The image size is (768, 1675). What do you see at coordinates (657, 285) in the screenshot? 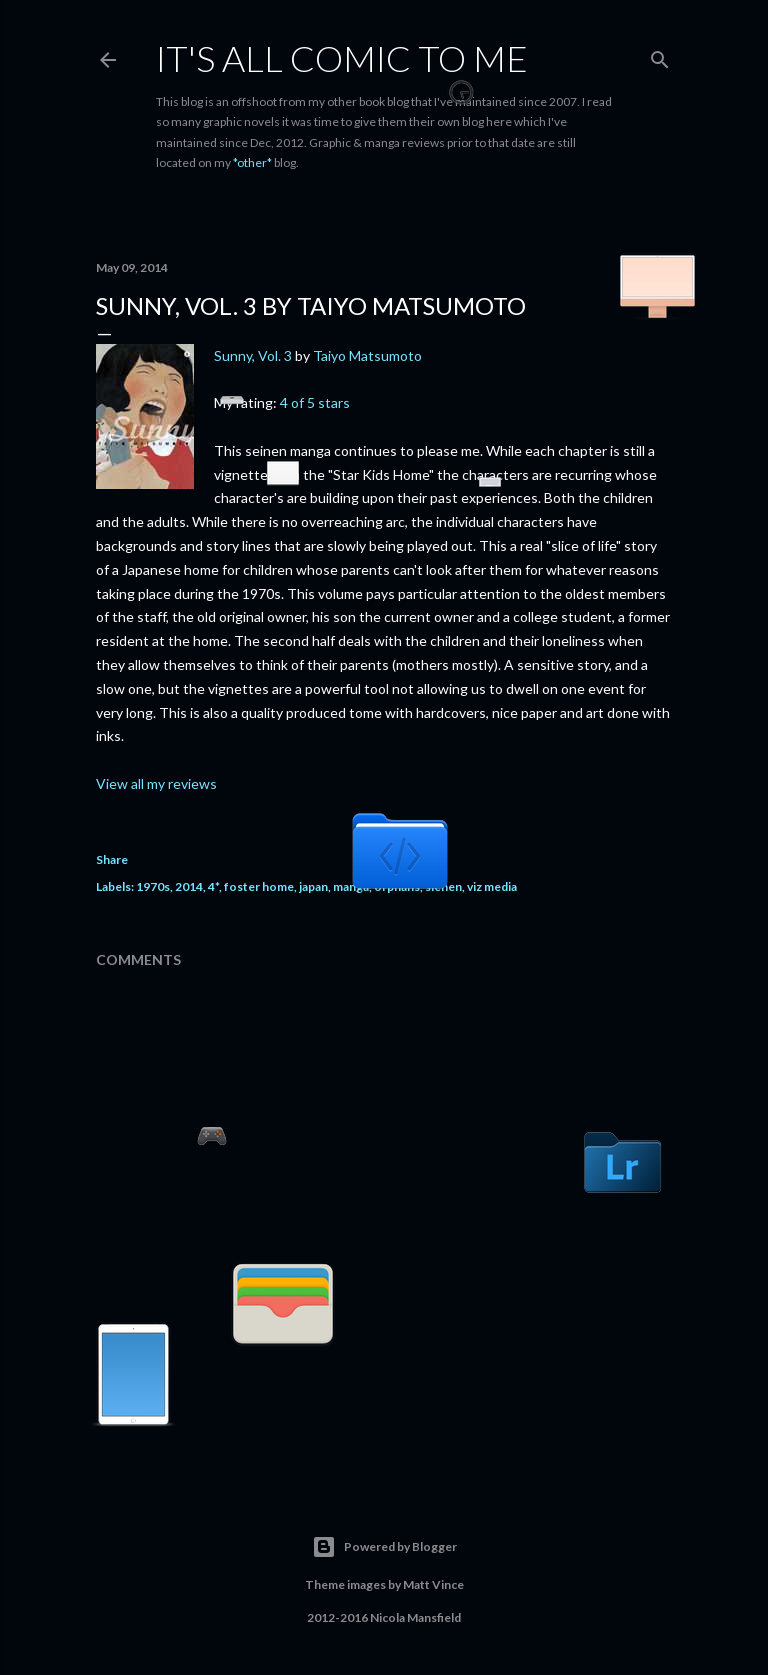
I see `represents an orange iMac device in system settings` at bounding box center [657, 285].